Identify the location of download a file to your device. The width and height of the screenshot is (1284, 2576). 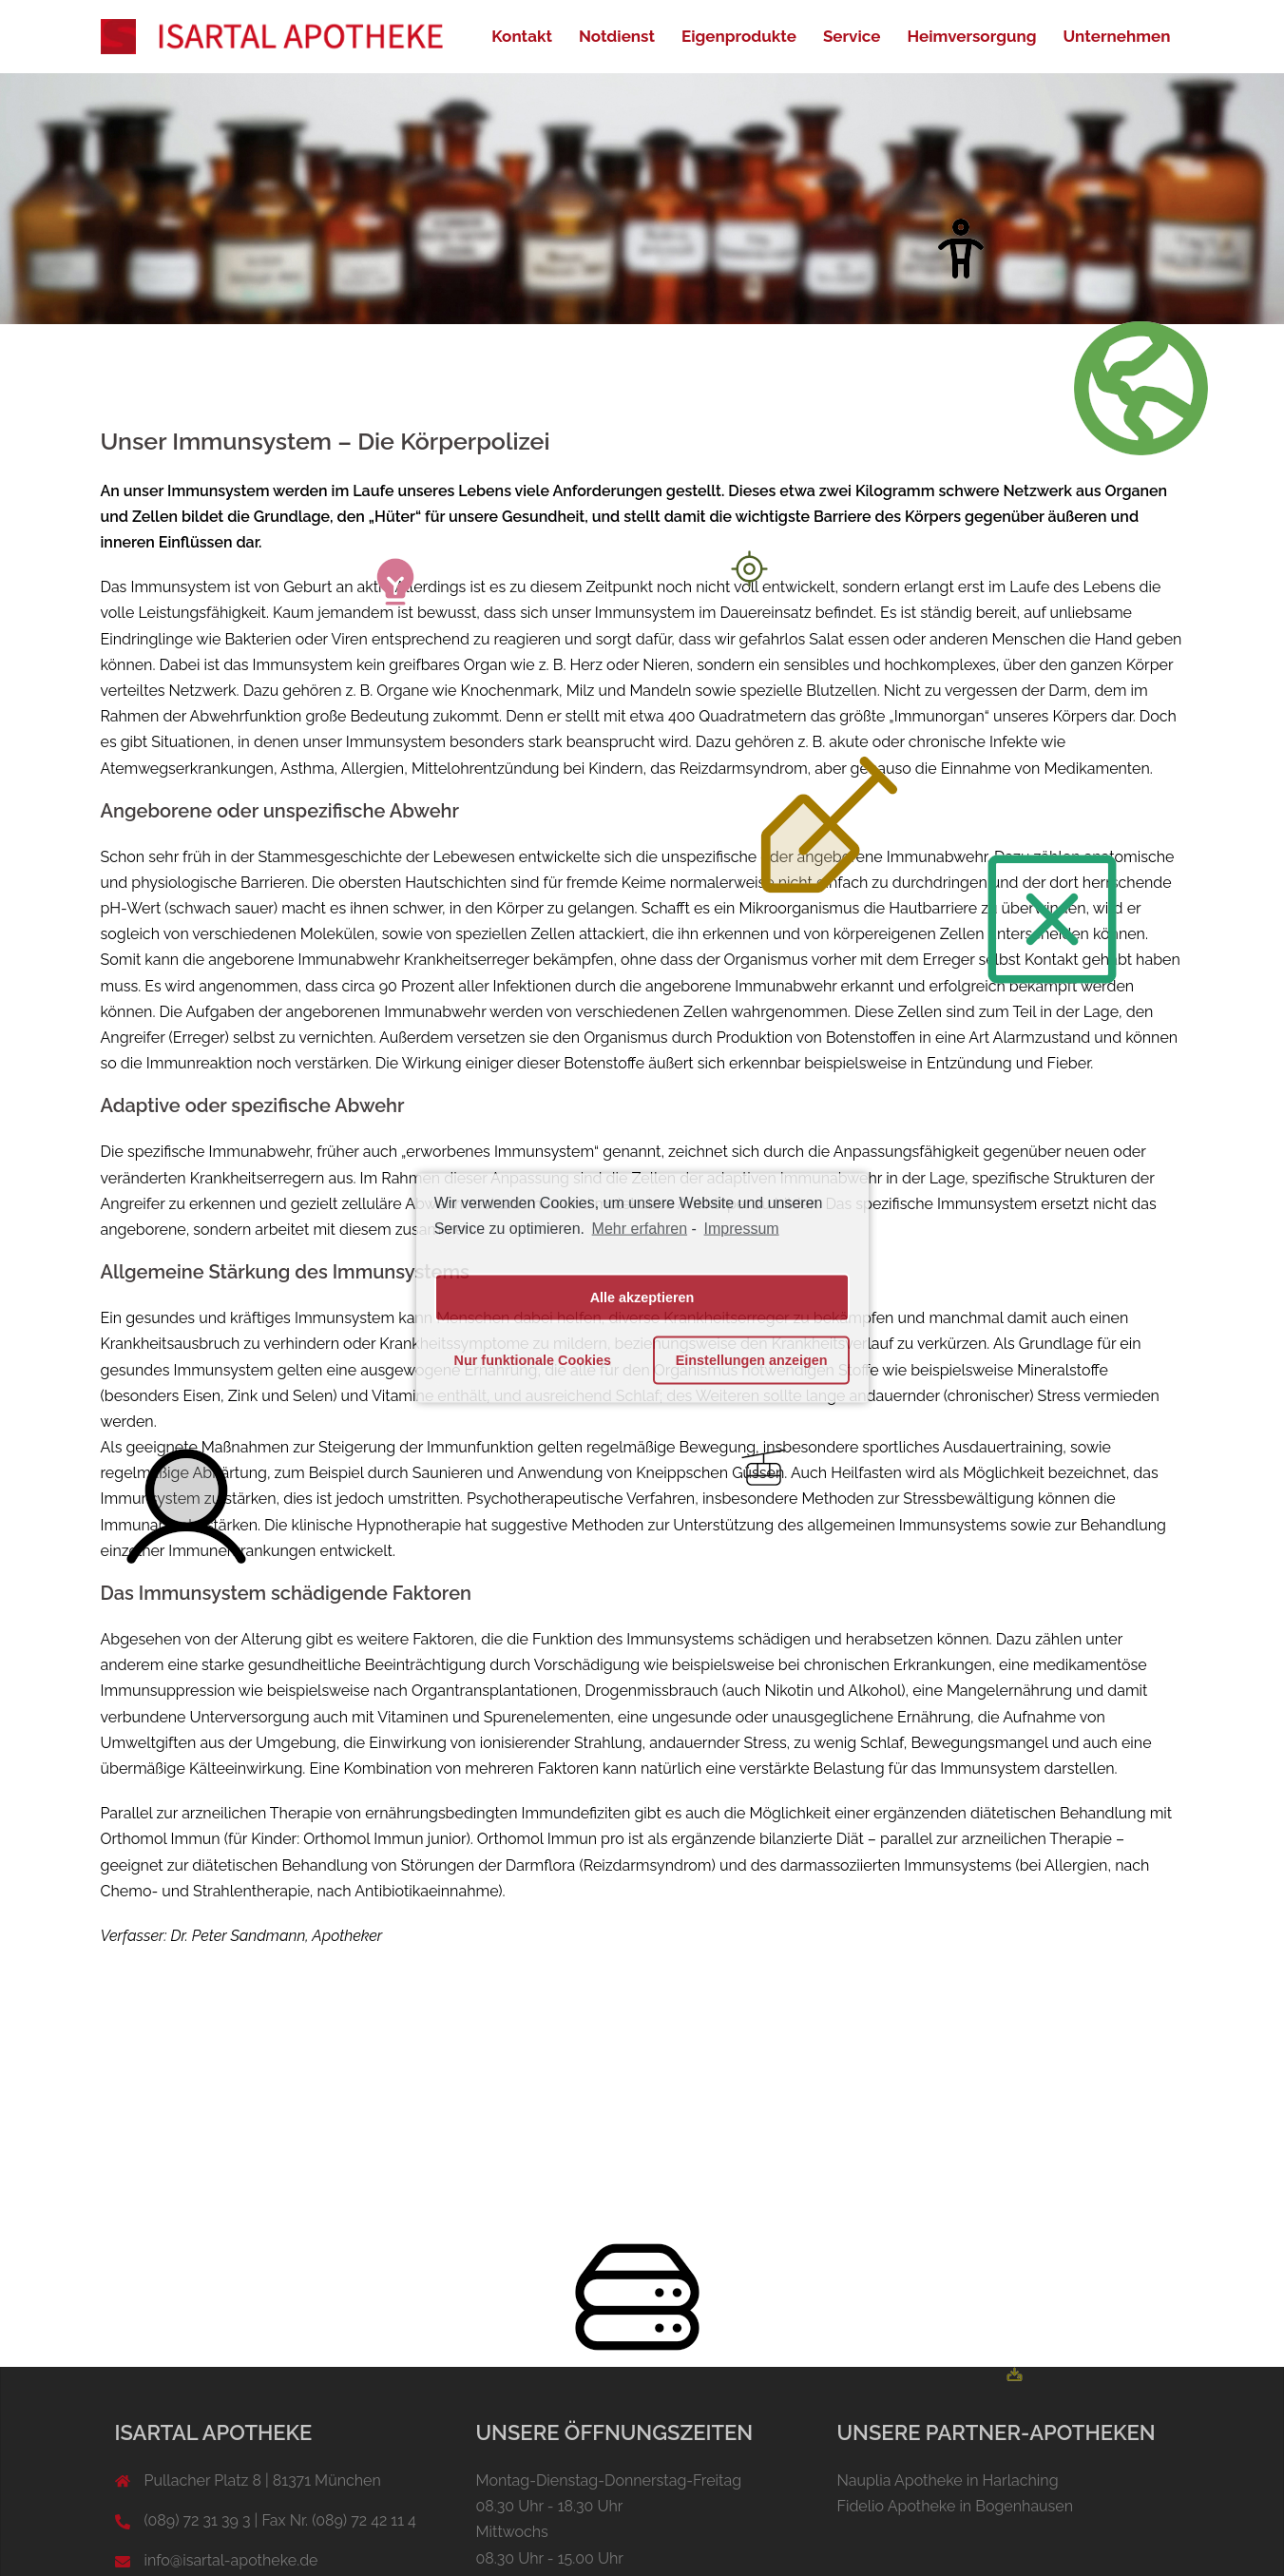
(1014, 2374).